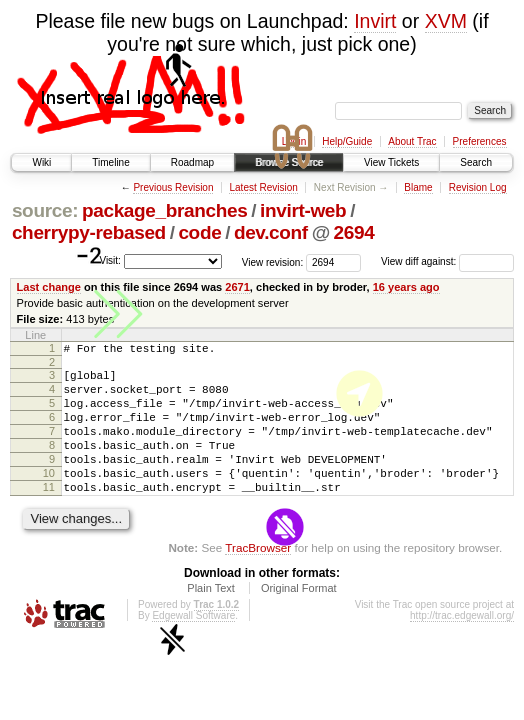 The height and width of the screenshot is (720, 524). What do you see at coordinates (359, 393) in the screenshot?
I see `tap to navigate to current location` at bounding box center [359, 393].